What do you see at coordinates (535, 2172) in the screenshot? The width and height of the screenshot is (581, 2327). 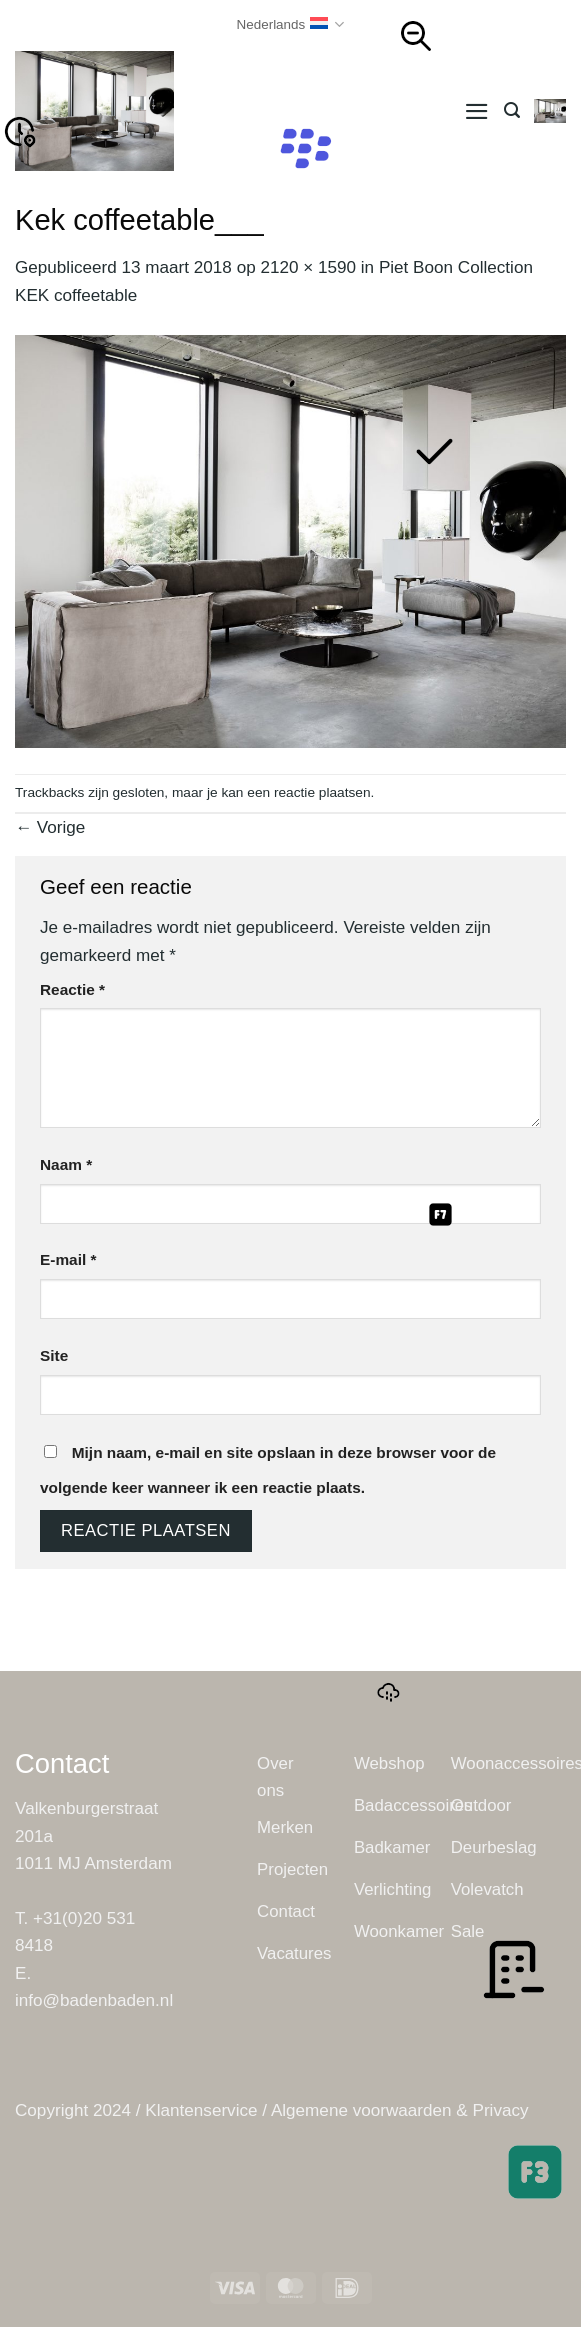 I see `keyboard shortcut indicator for F3 function key` at bounding box center [535, 2172].